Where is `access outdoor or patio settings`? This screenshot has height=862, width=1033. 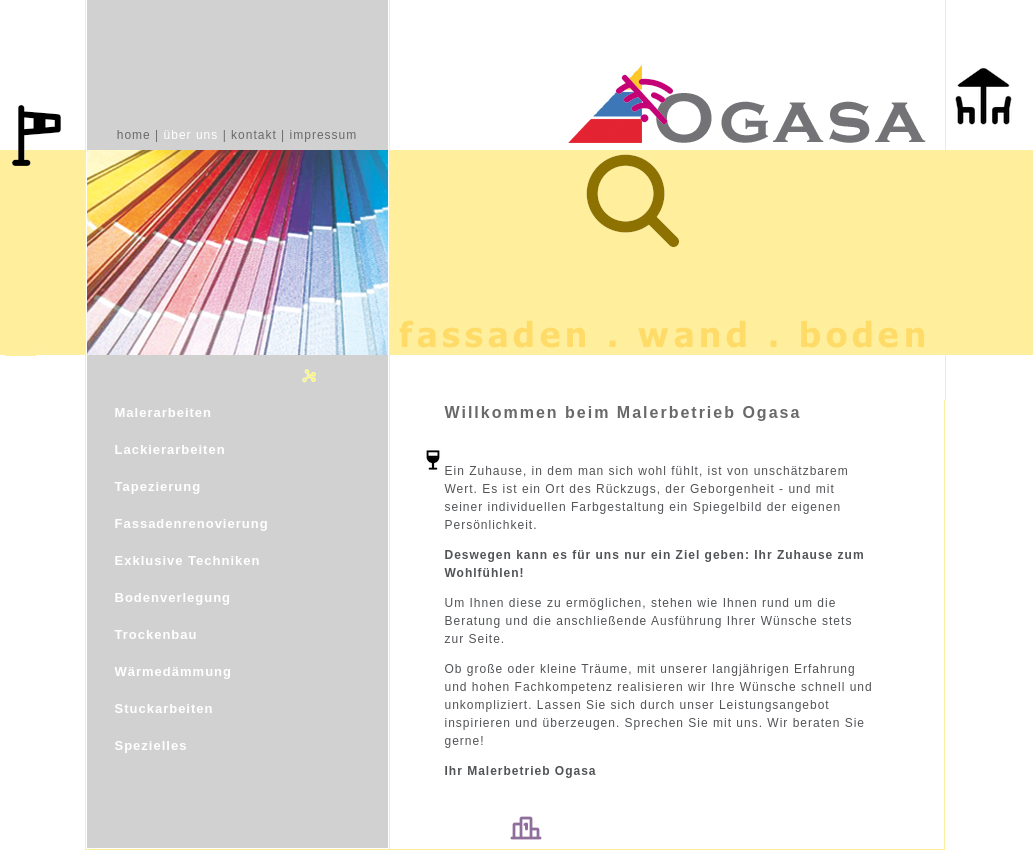 access outdoor or patio settings is located at coordinates (983, 95).